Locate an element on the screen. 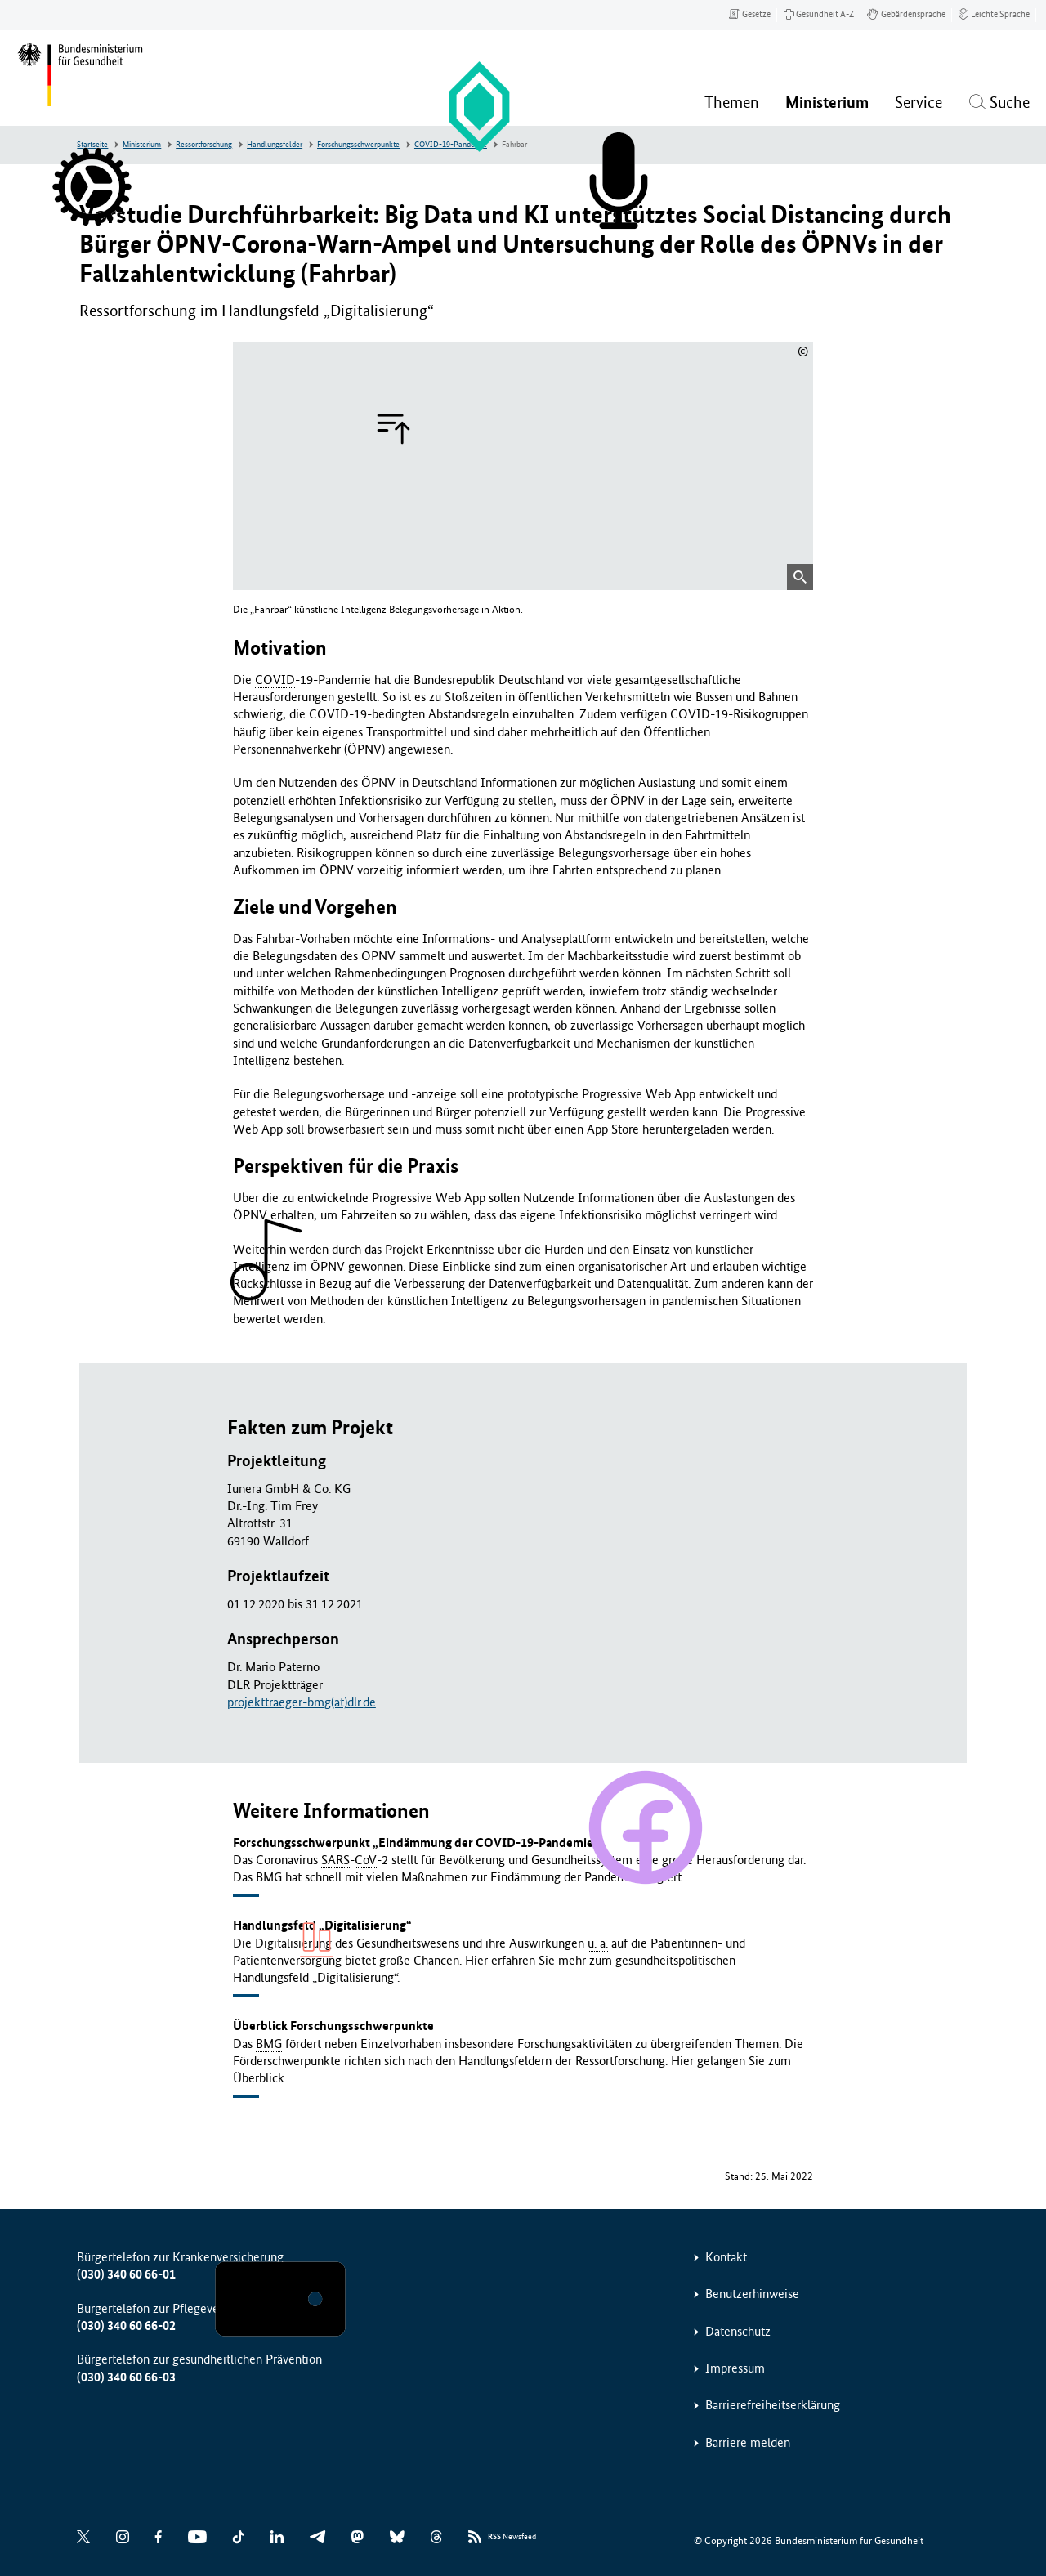  access music or audio player is located at coordinates (266, 1258).